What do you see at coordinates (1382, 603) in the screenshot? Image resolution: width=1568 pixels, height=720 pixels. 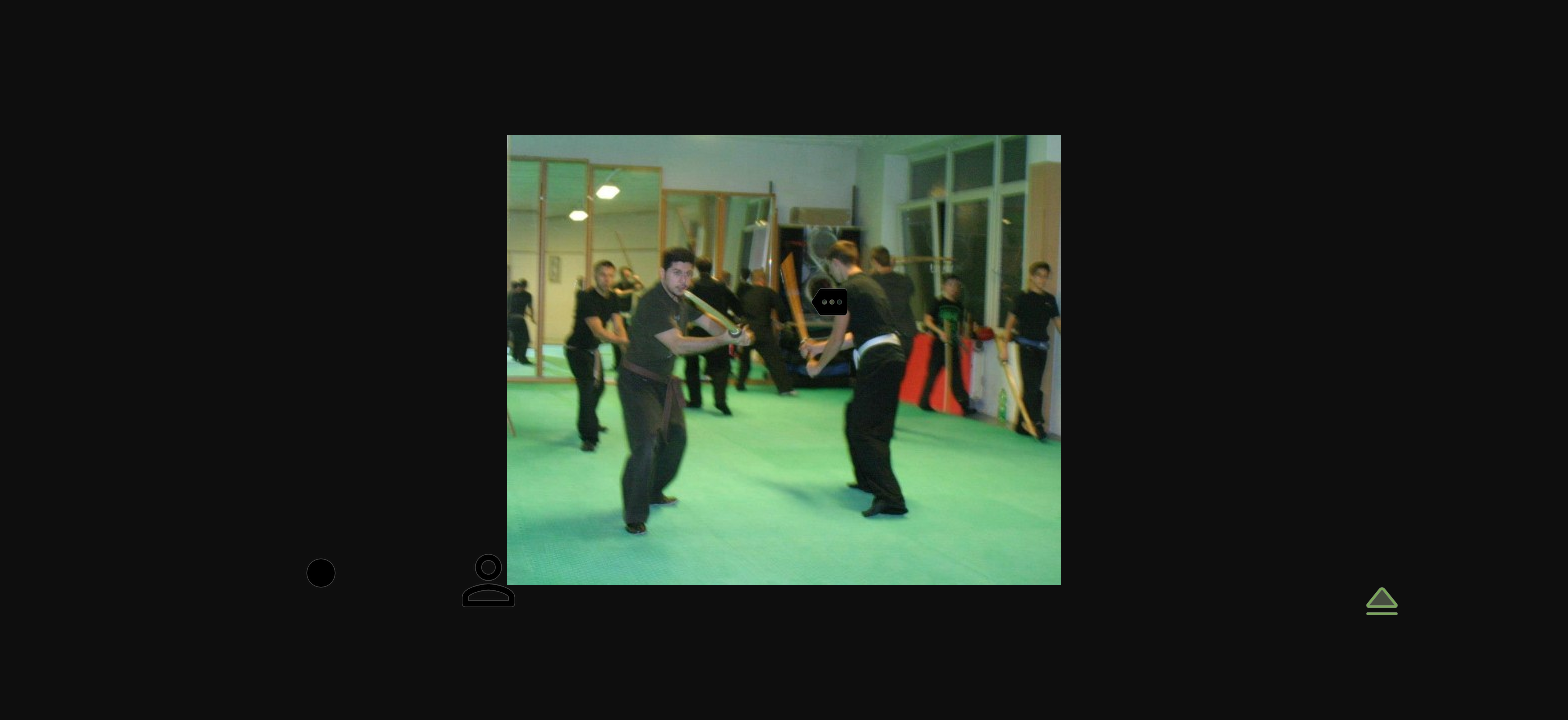 I see `eject media or disc` at bounding box center [1382, 603].